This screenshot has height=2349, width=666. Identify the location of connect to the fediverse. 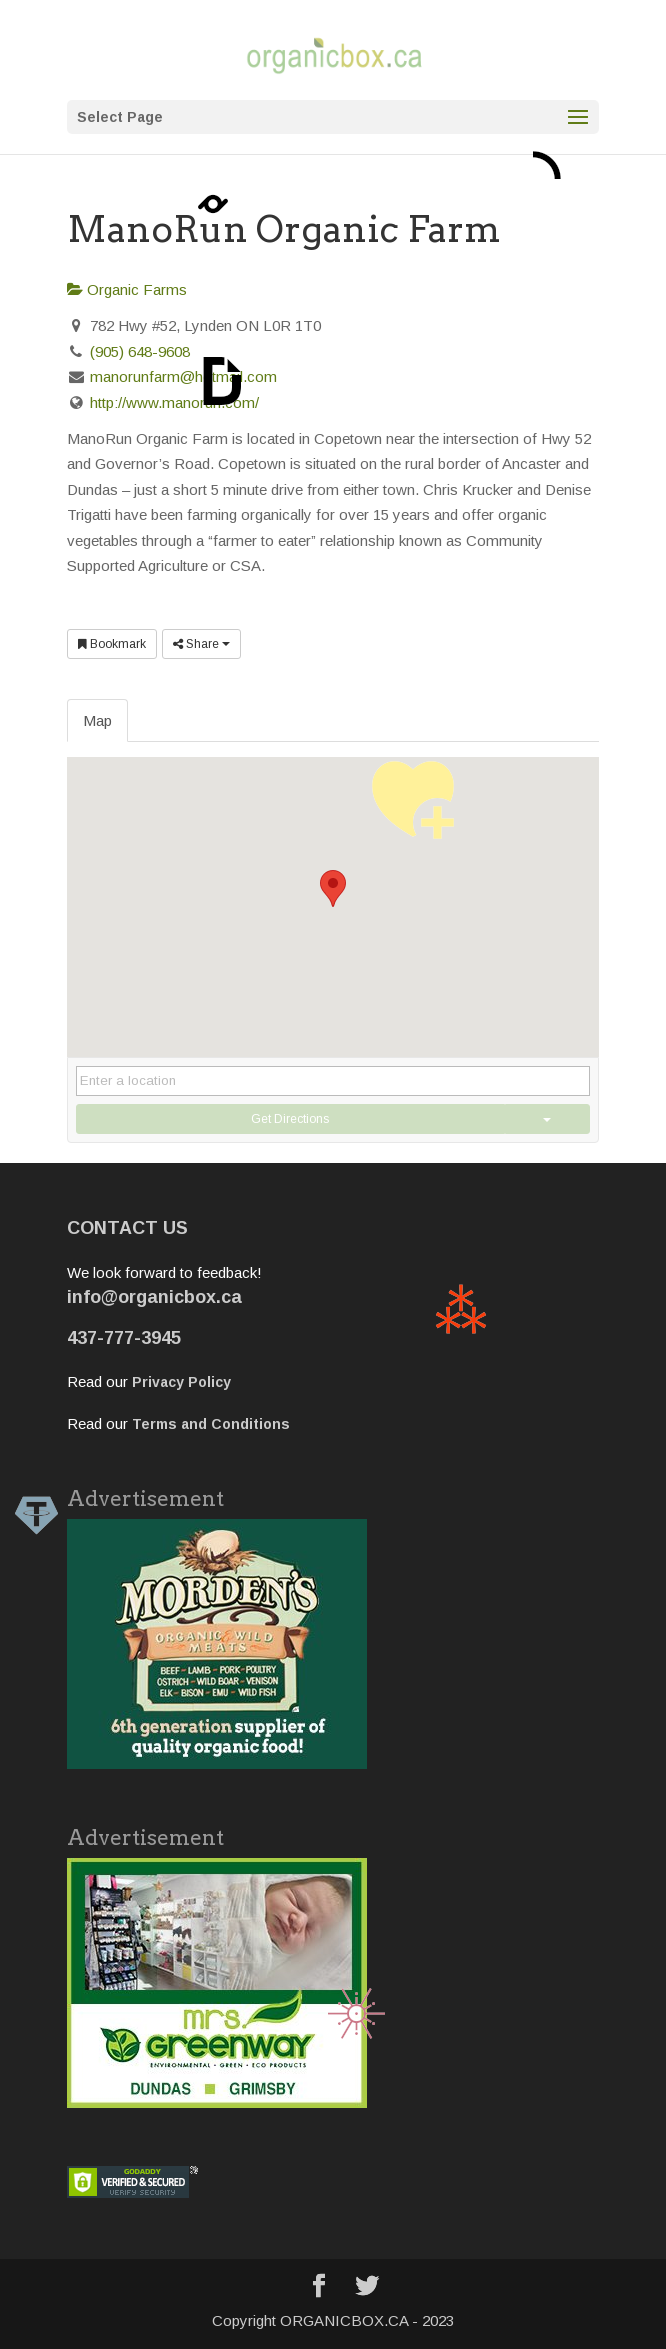
(461, 1310).